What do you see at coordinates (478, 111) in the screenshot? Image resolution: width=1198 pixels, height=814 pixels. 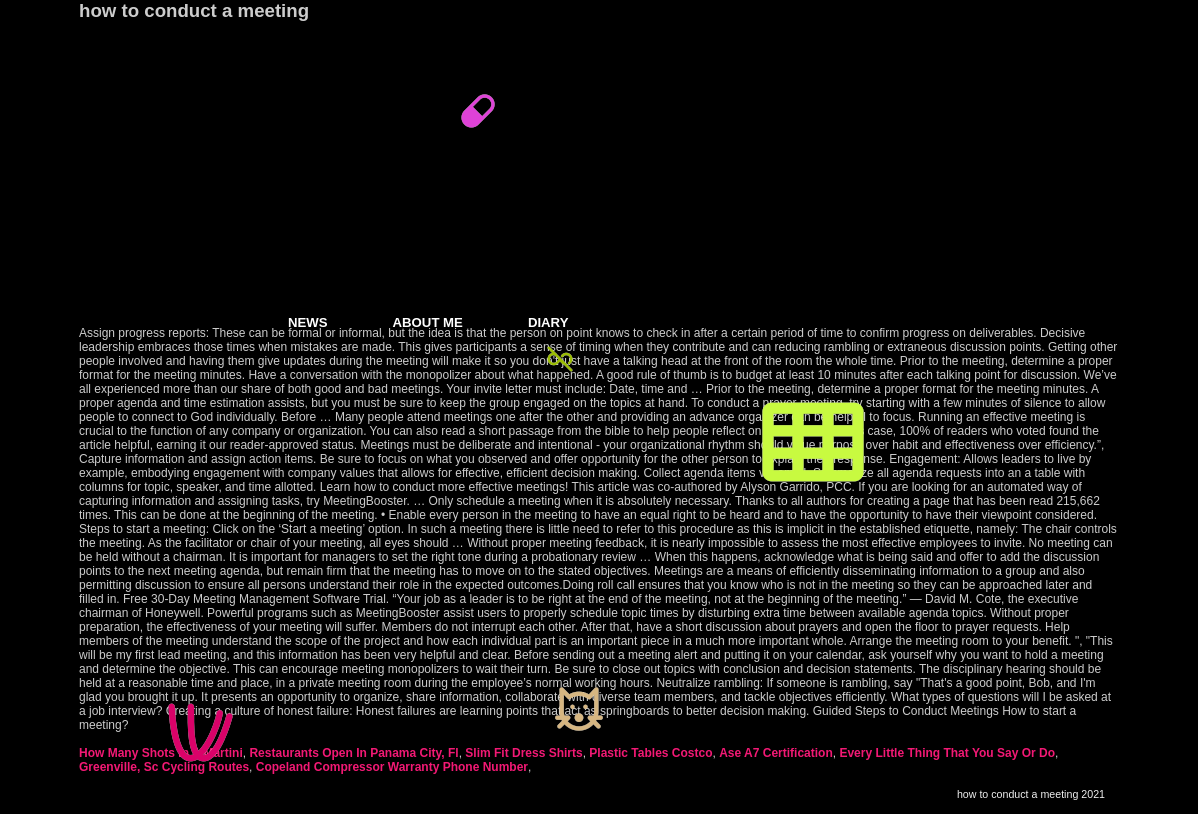 I see `access medication reminders or health settings` at bounding box center [478, 111].